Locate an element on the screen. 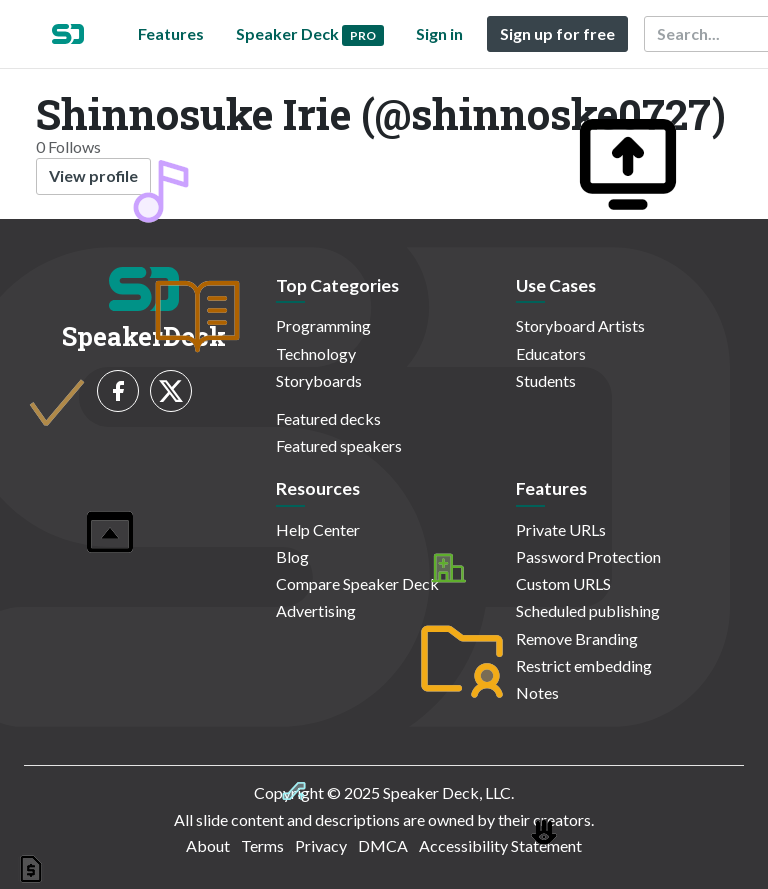 Image resolution: width=768 pixels, height=889 pixels. open reading mode or e-reader is located at coordinates (197, 310).